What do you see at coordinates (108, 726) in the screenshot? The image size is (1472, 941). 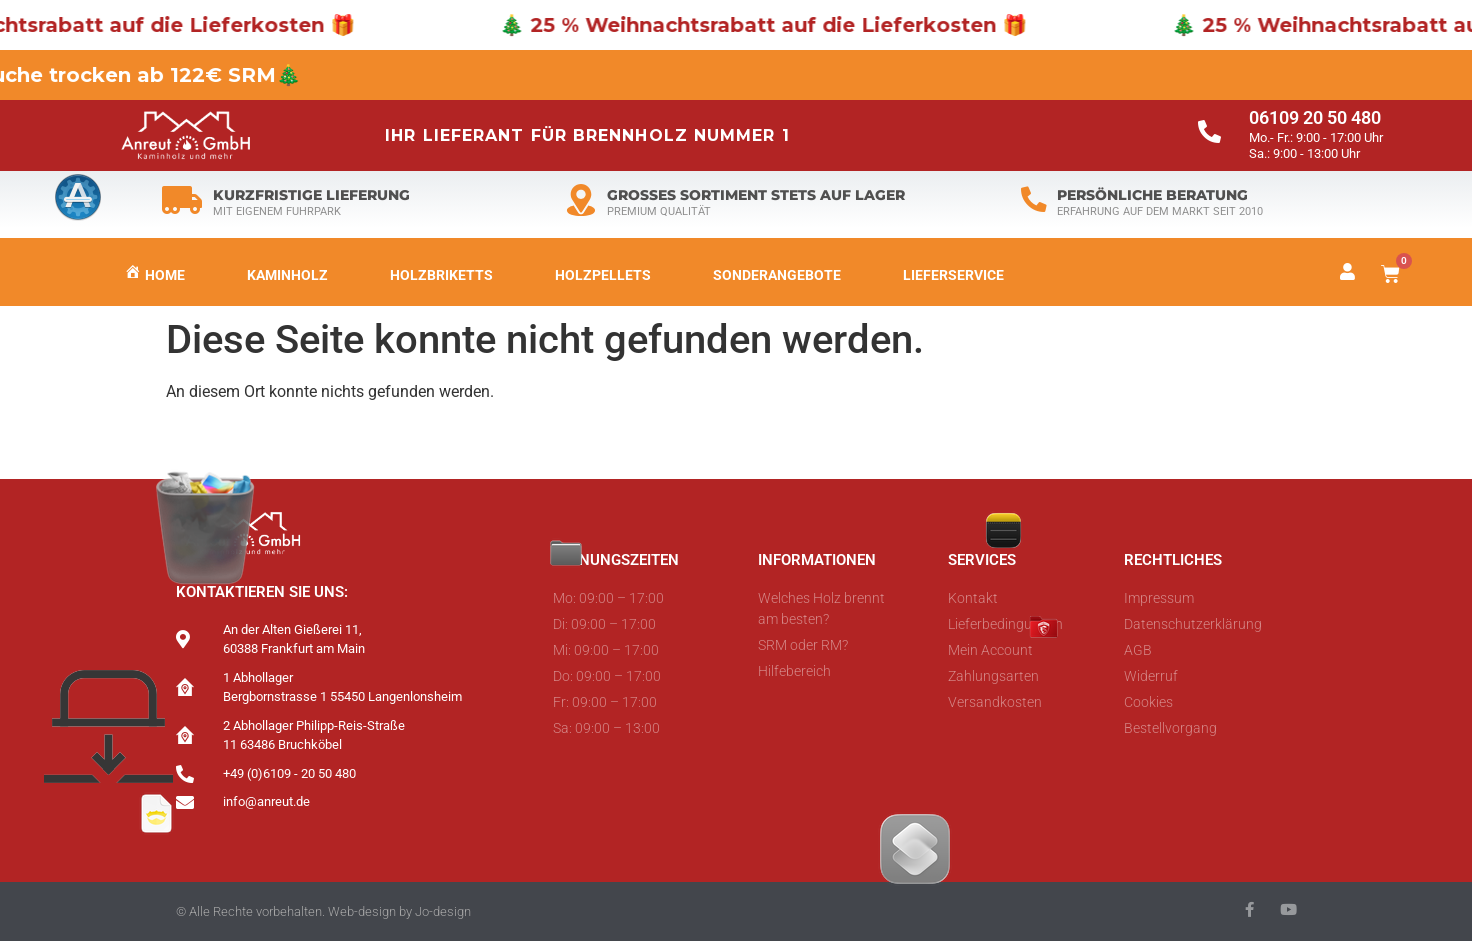 I see `minimize window to dock` at bounding box center [108, 726].